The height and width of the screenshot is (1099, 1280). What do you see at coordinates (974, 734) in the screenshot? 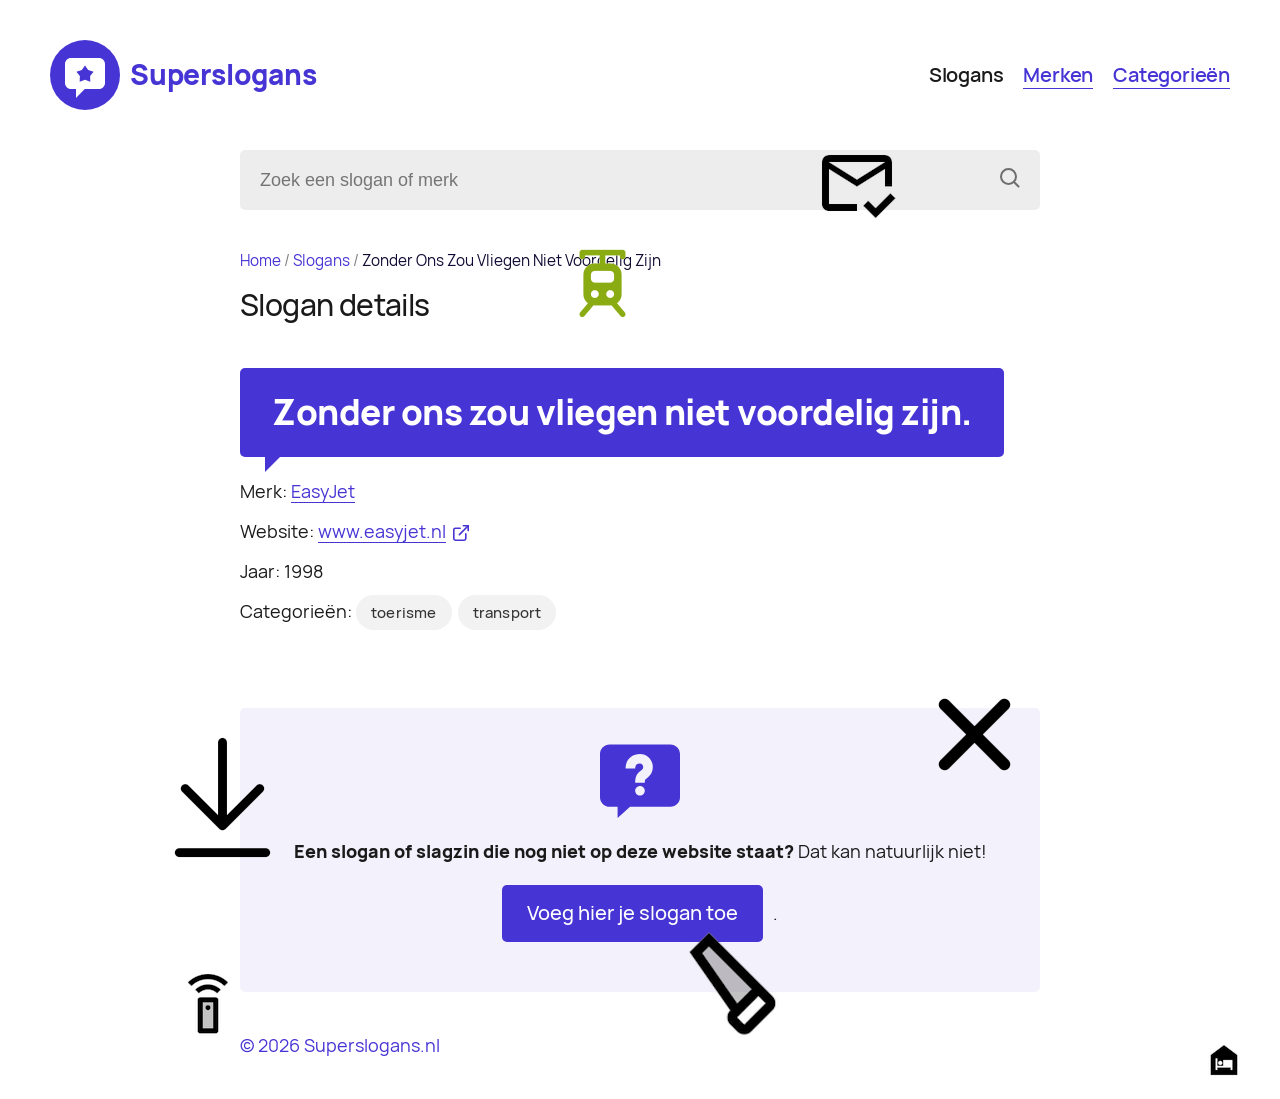
I see `close the current window or dialog` at bounding box center [974, 734].